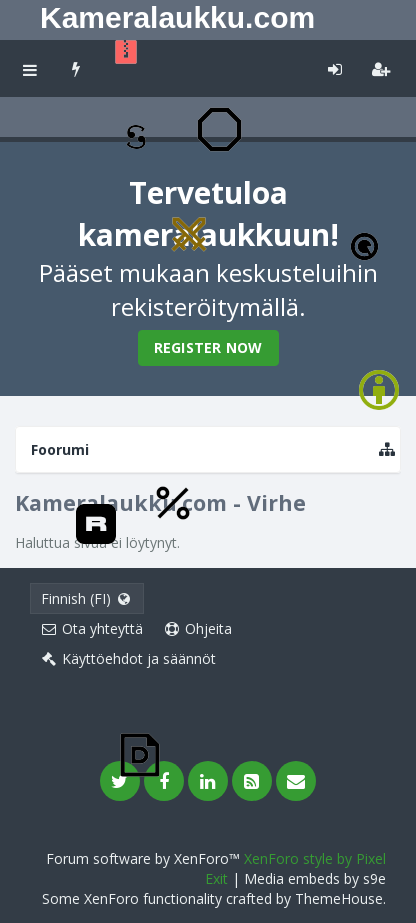  Describe the element at coordinates (173, 503) in the screenshot. I see `view discount or promotional offer` at that location.